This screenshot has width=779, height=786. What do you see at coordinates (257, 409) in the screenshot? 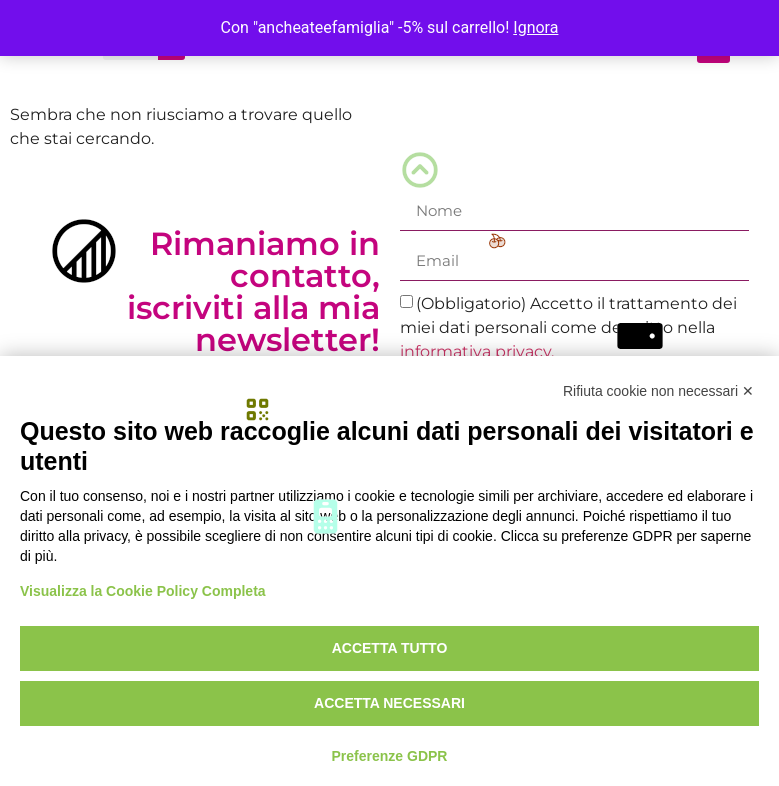
I see `scan or generate a QR code` at bounding box center [257, 409].